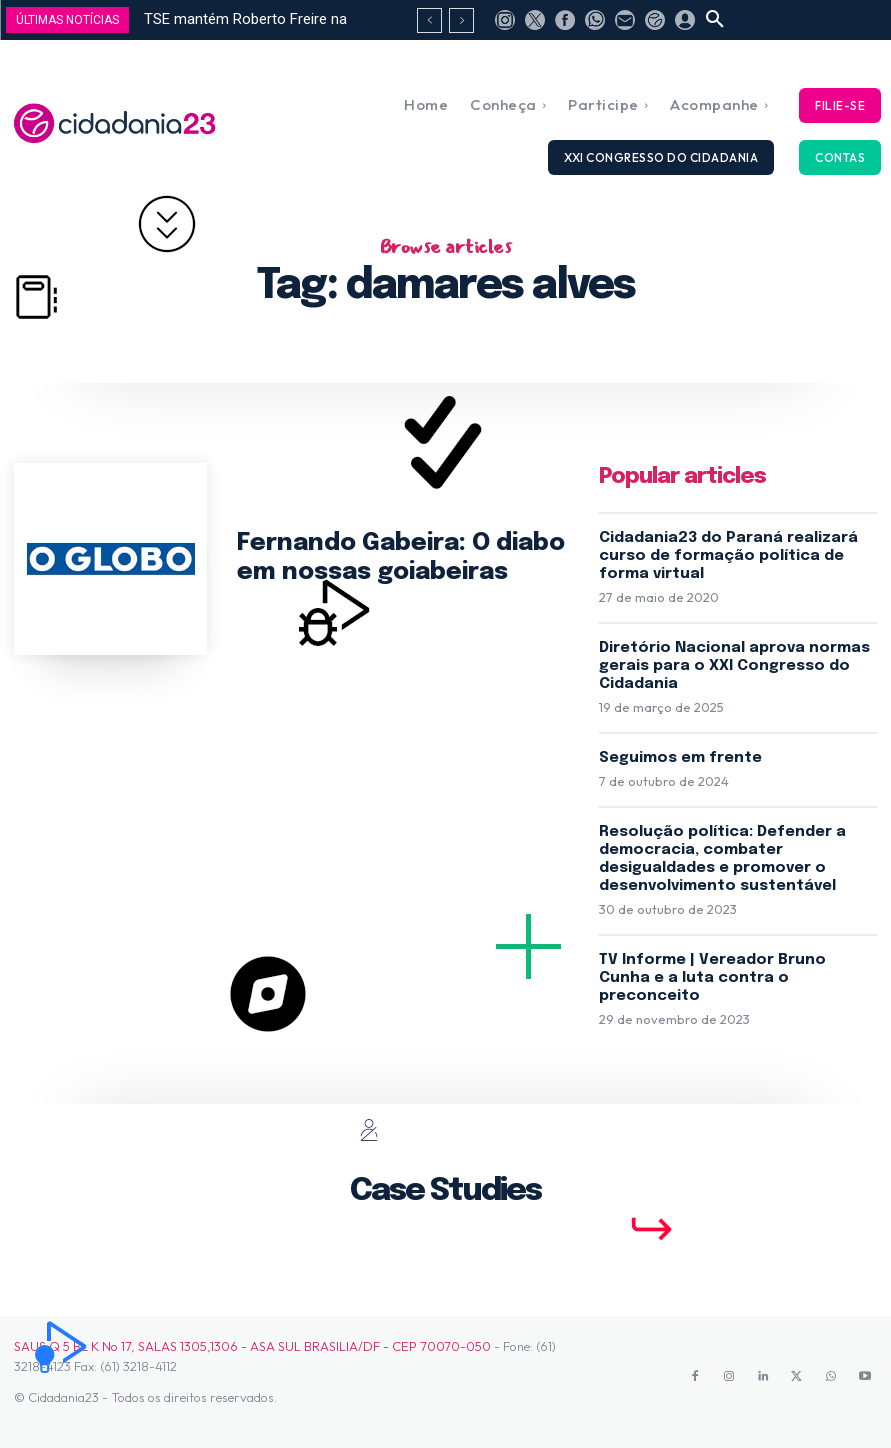  Describe the element at coordinates (443, 444) in the screenshot. I see `indicates message has been read` at that location.